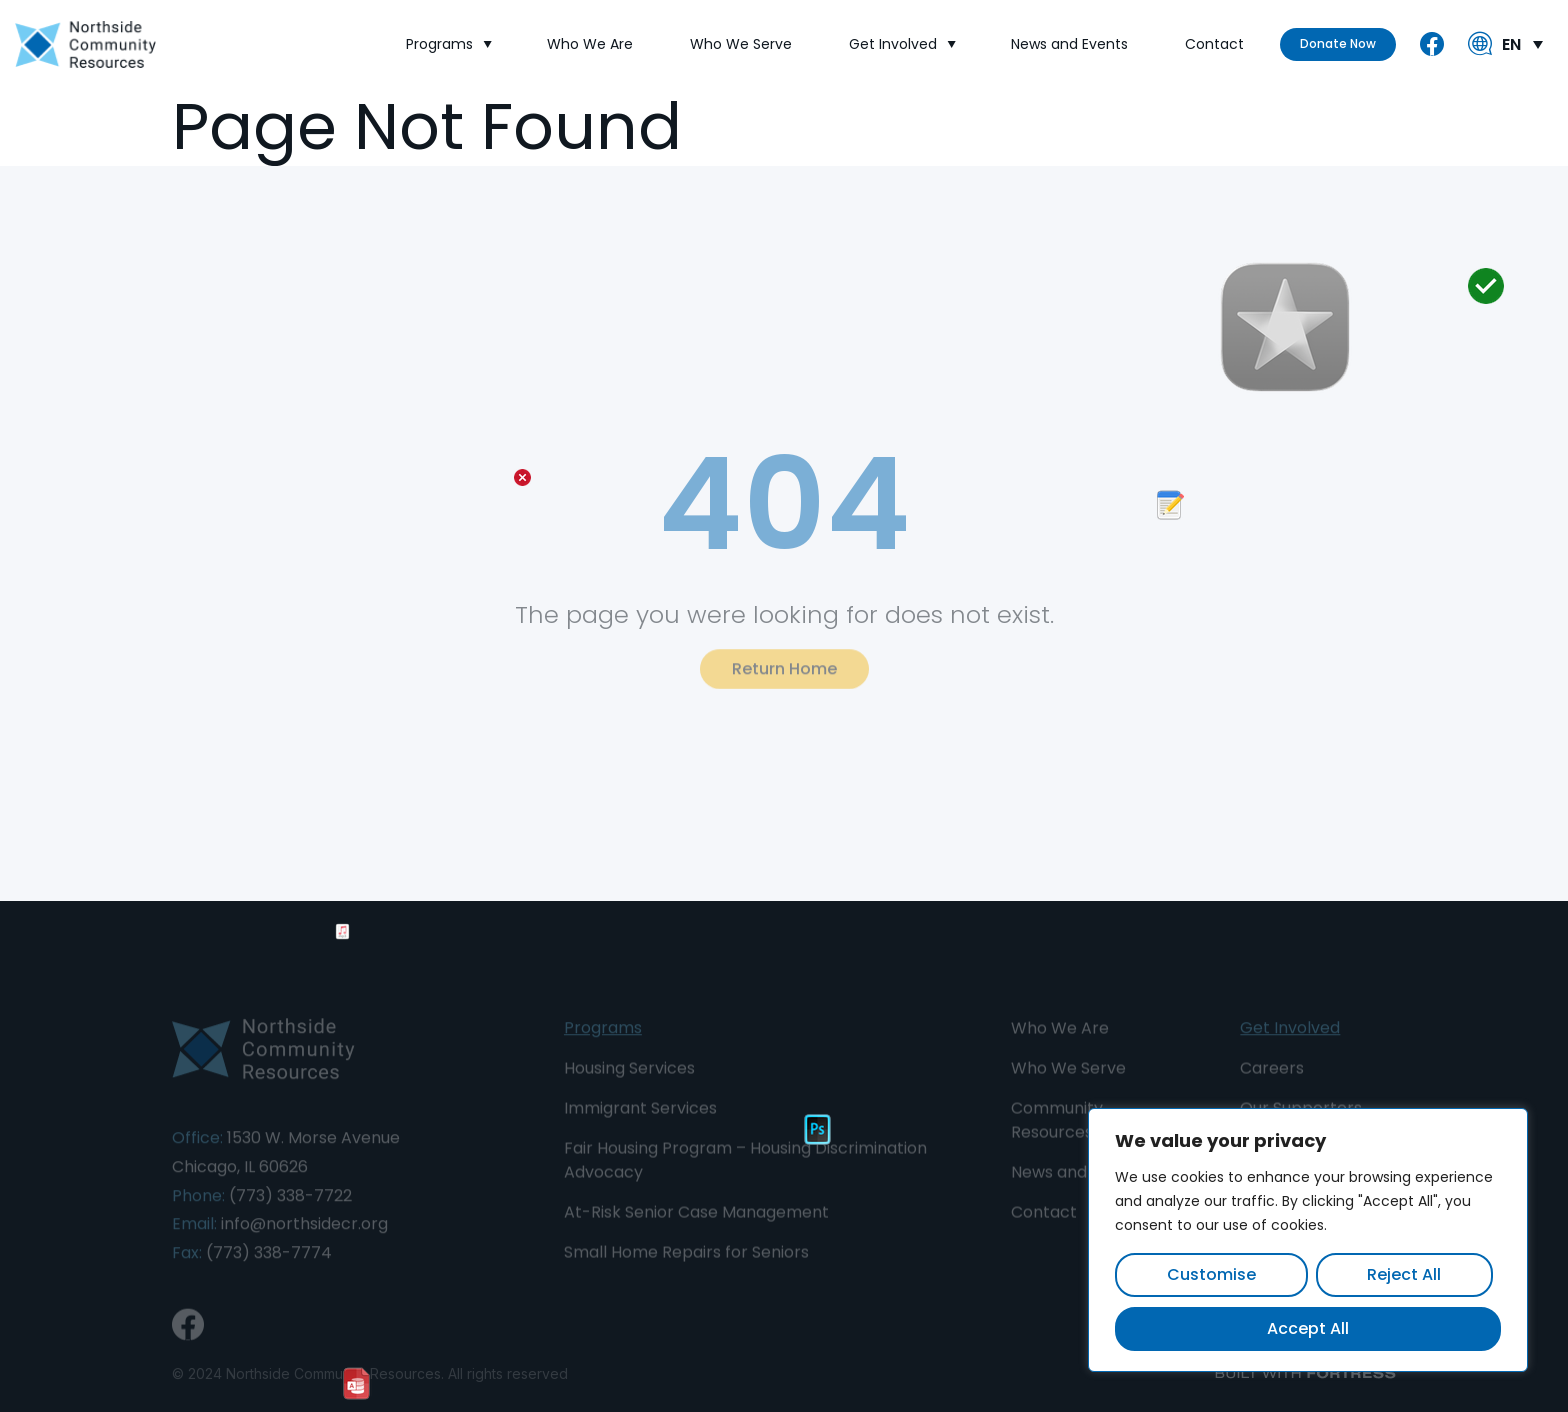  What do you see at coordinates (356, 1383) in the screenshot?
I see `microsoft access database file` at bounding box center [356, 1383].